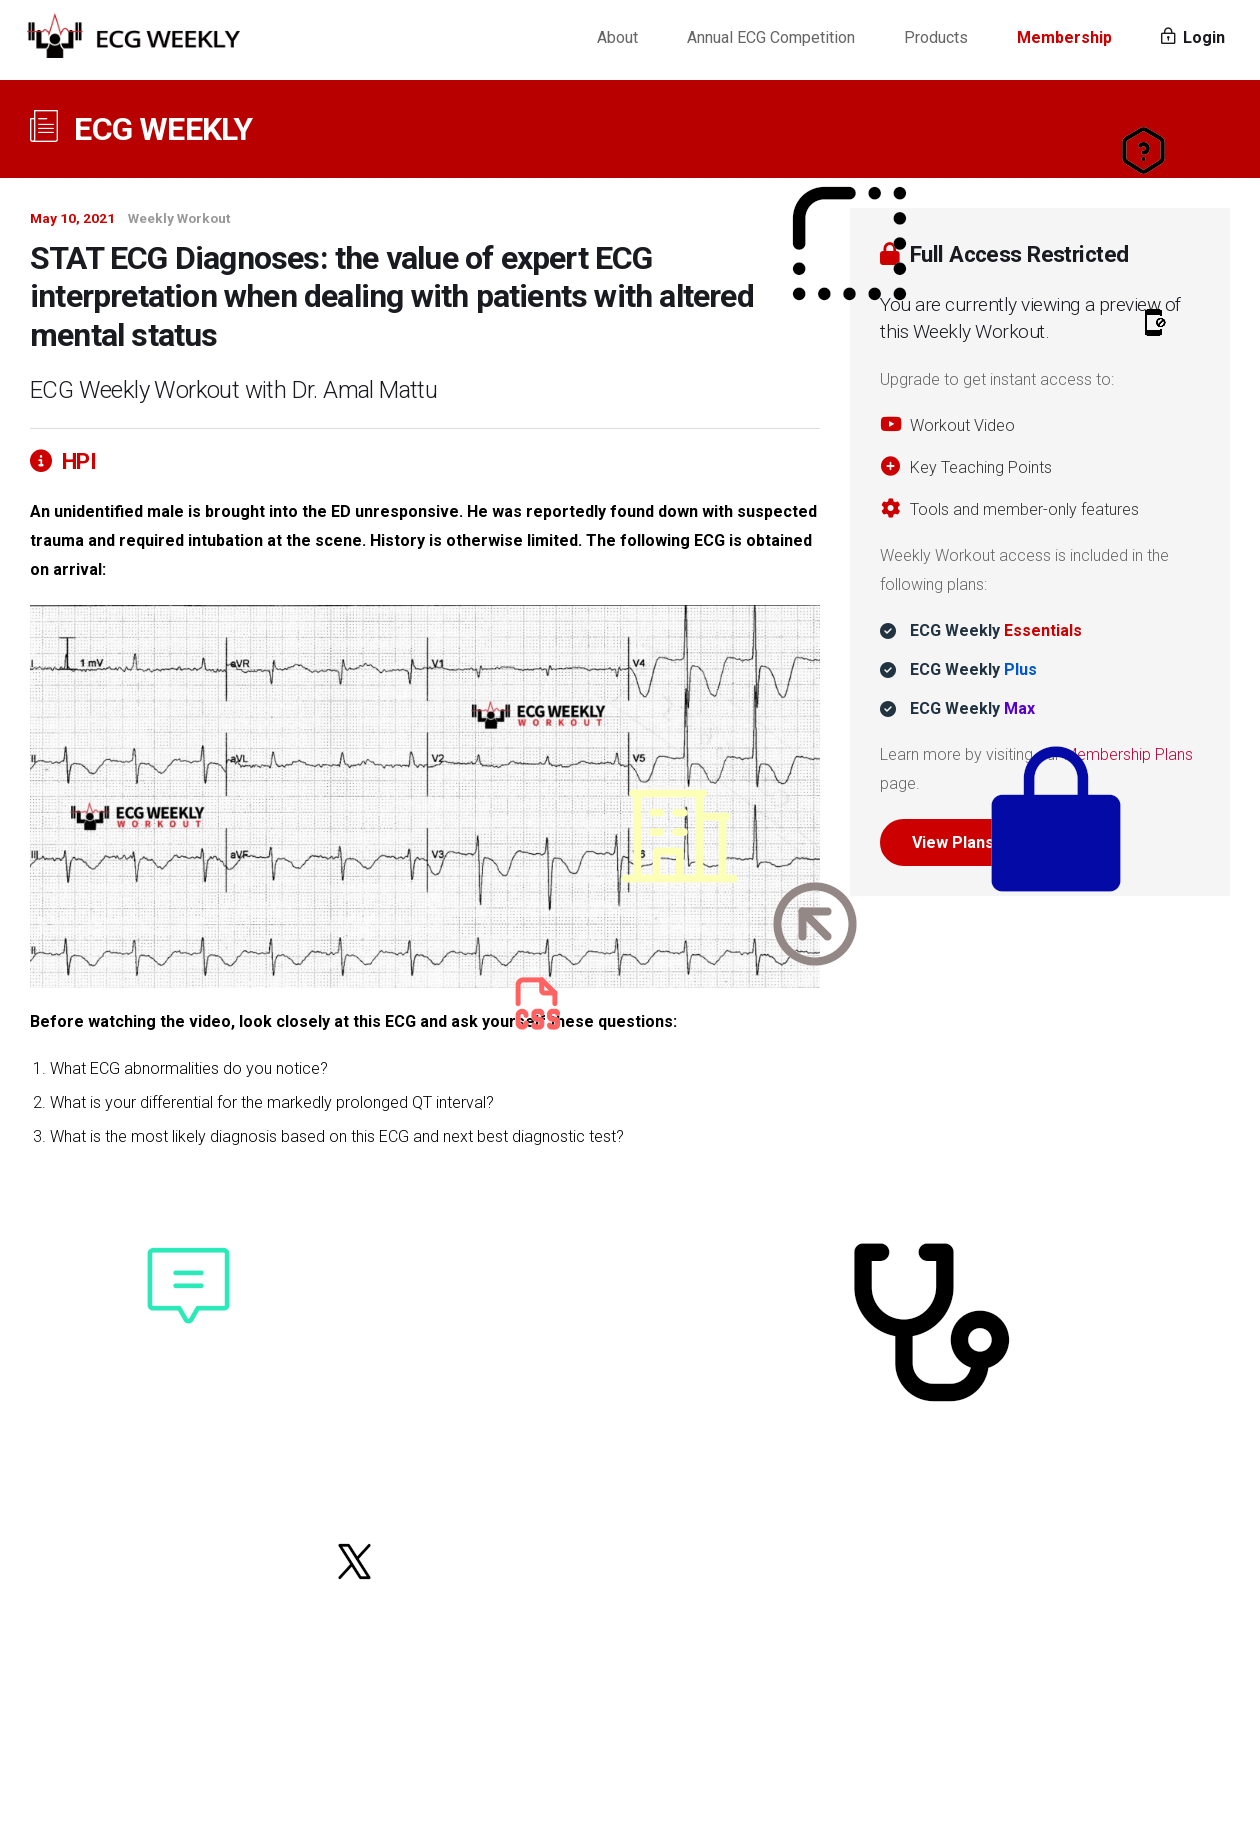 This screenshot has height=1847, width=1260. Describe the element at coordinates (354, 1561) in the screenshot. I see `share to X (formerly Twitter)` at that location.